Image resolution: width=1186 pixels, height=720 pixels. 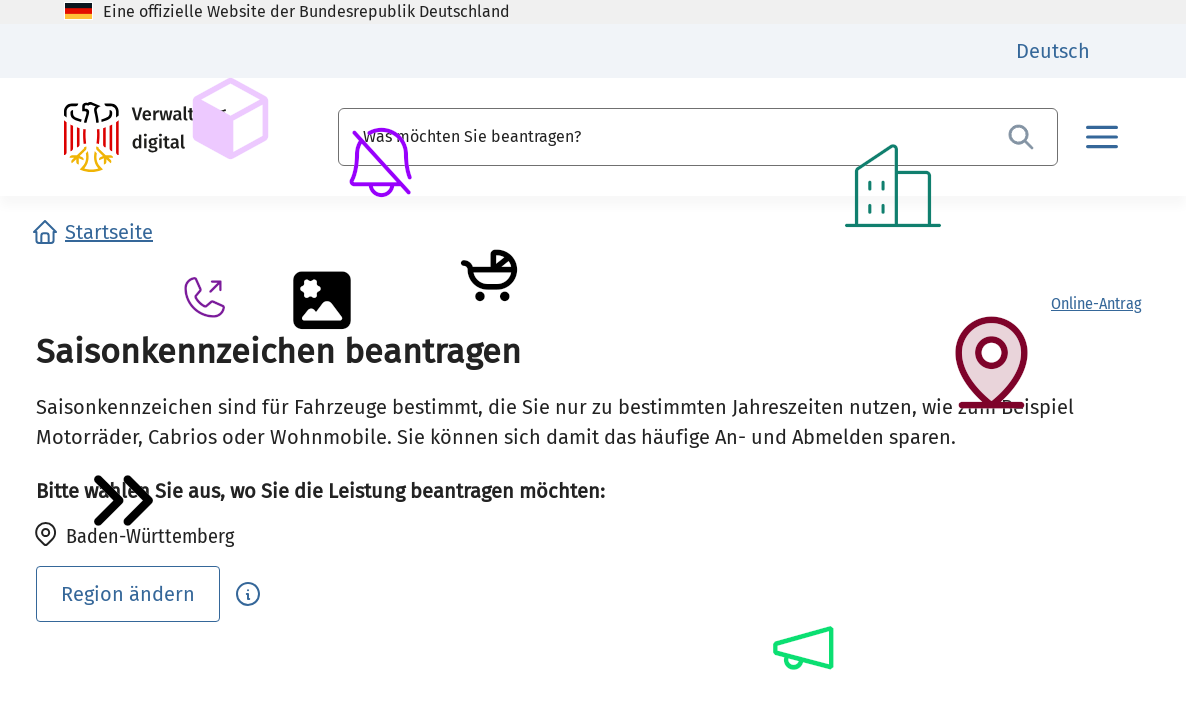 I want to click on view nearby buildings or properties, so click(x=893, y=189).